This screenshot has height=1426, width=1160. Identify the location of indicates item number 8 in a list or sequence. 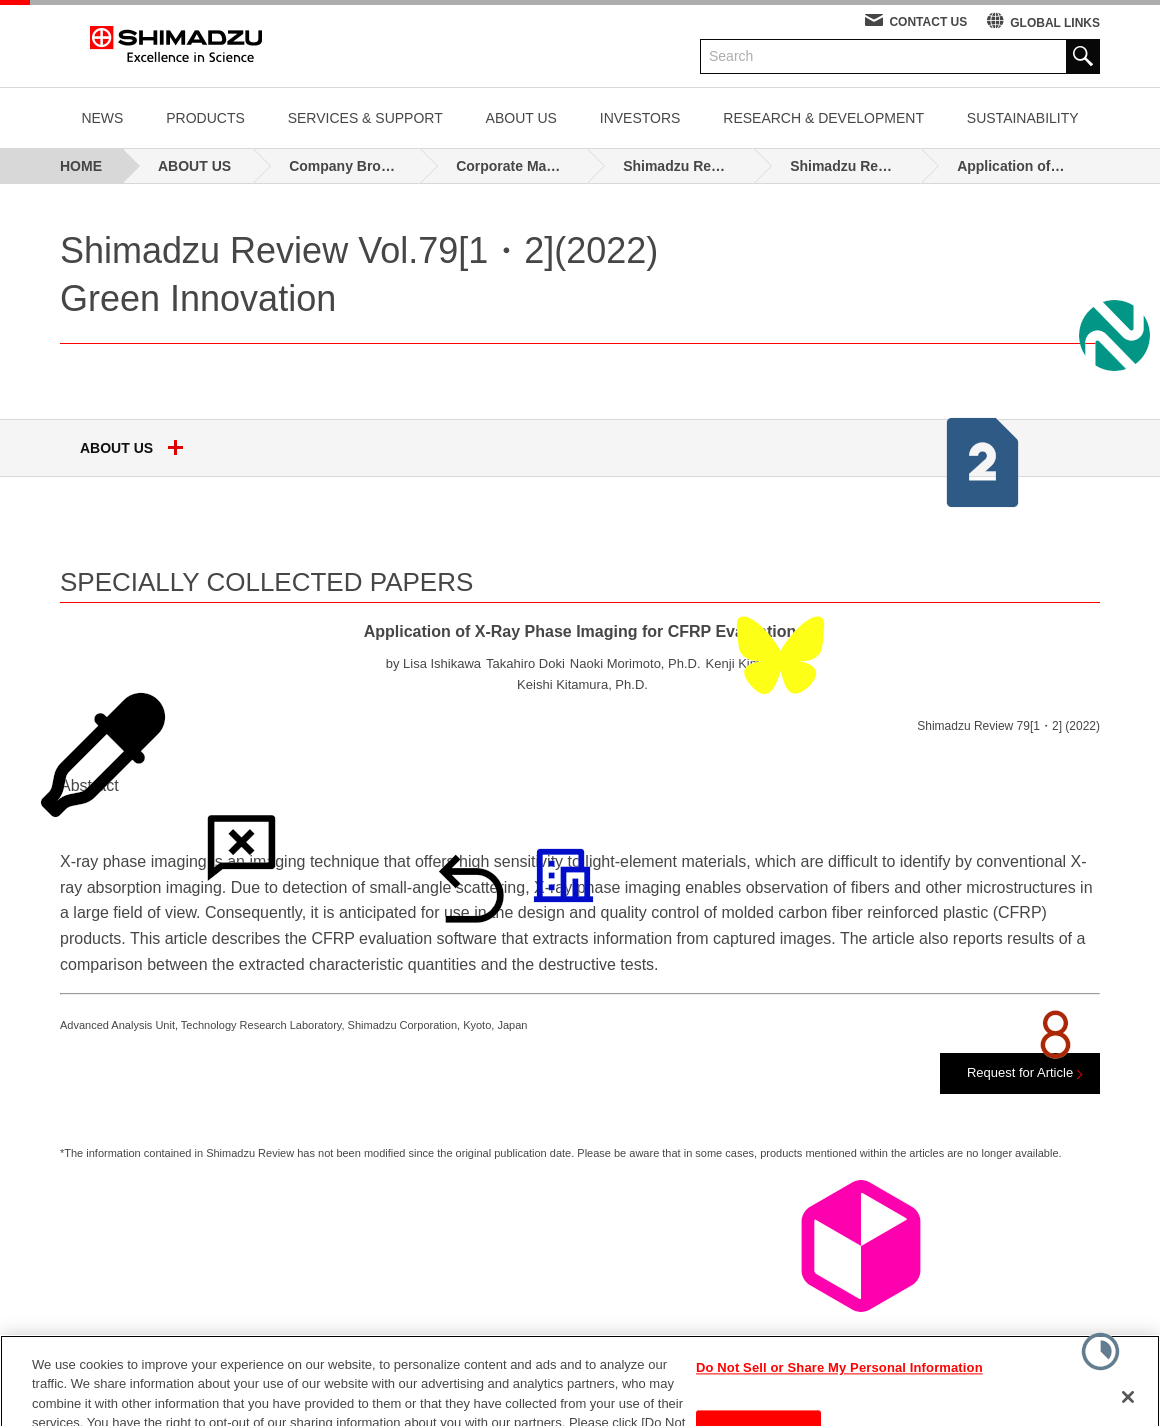
(1055, 1034).